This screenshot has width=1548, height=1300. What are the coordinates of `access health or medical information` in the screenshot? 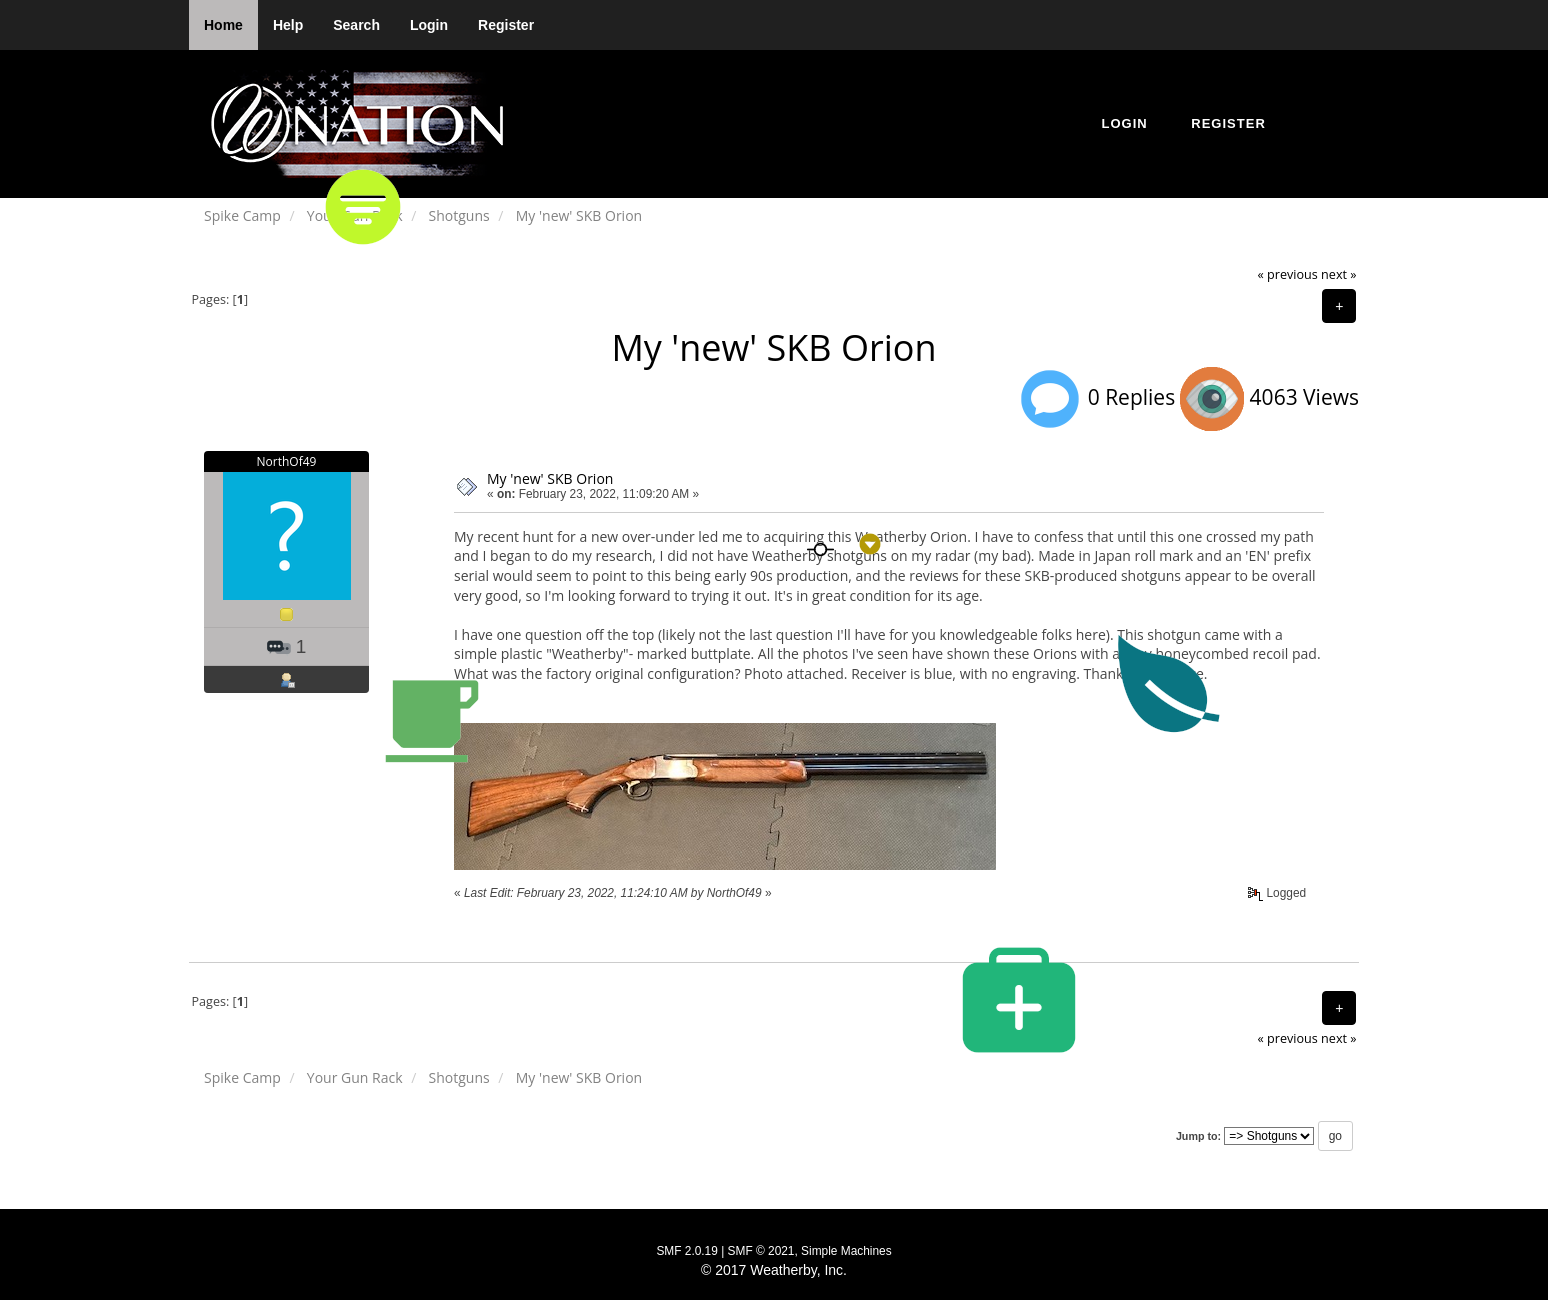 It's located at (1019, 1000).